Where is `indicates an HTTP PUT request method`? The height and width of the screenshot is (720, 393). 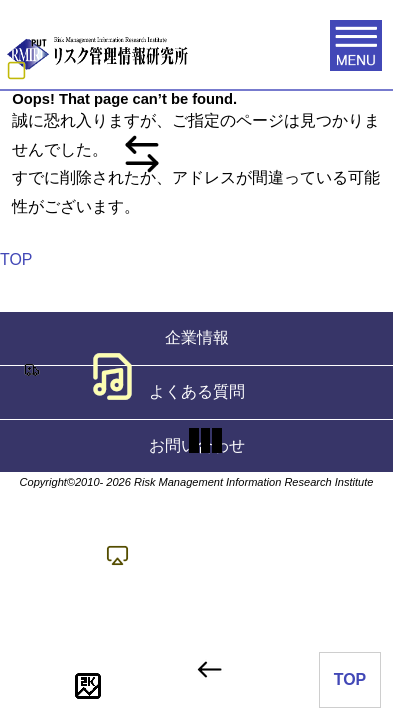
indicates an HTTP PUT request method is located at coordinates (39, 43).